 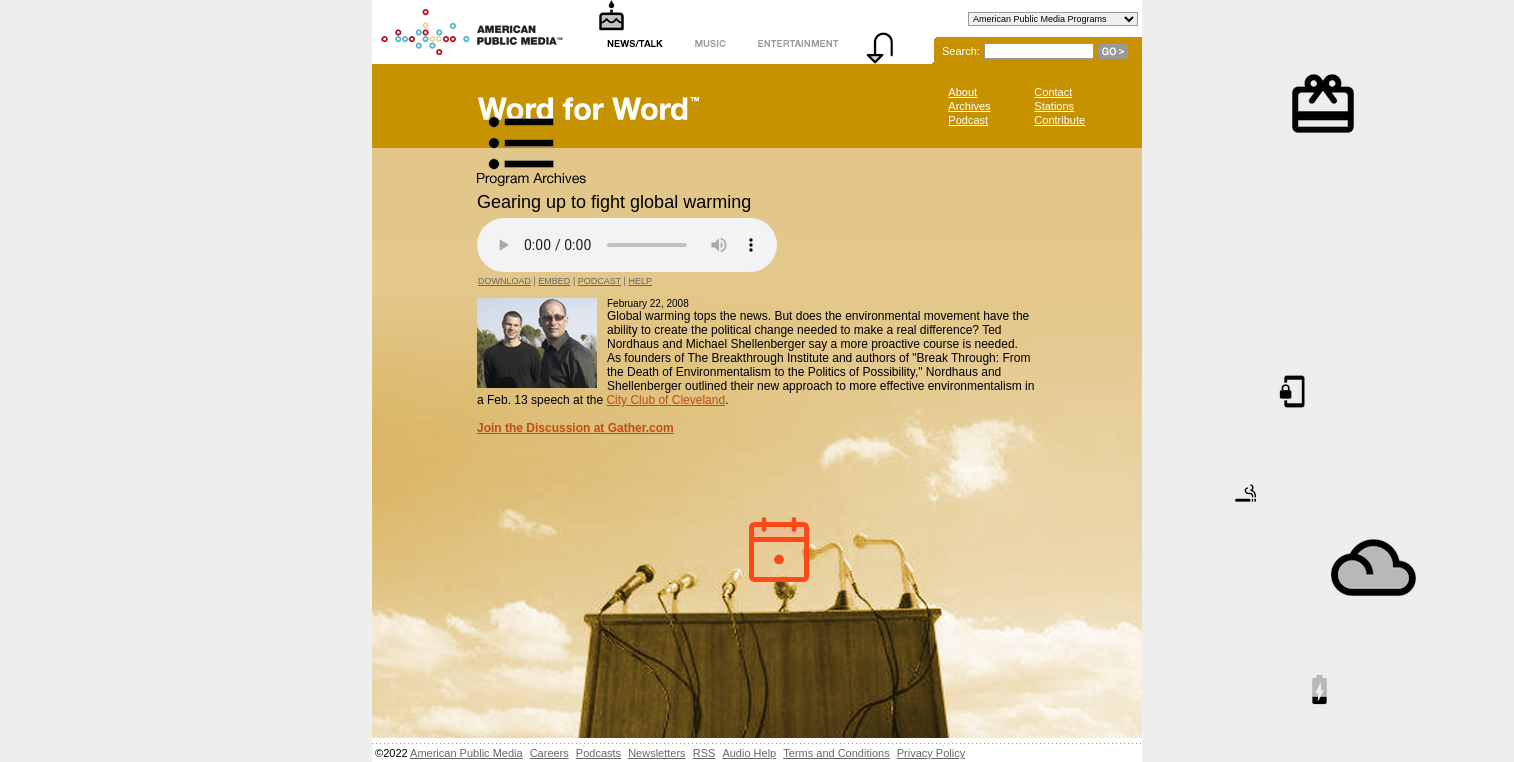 I want to click on view cloud storage, so click(x=1373, y=567).